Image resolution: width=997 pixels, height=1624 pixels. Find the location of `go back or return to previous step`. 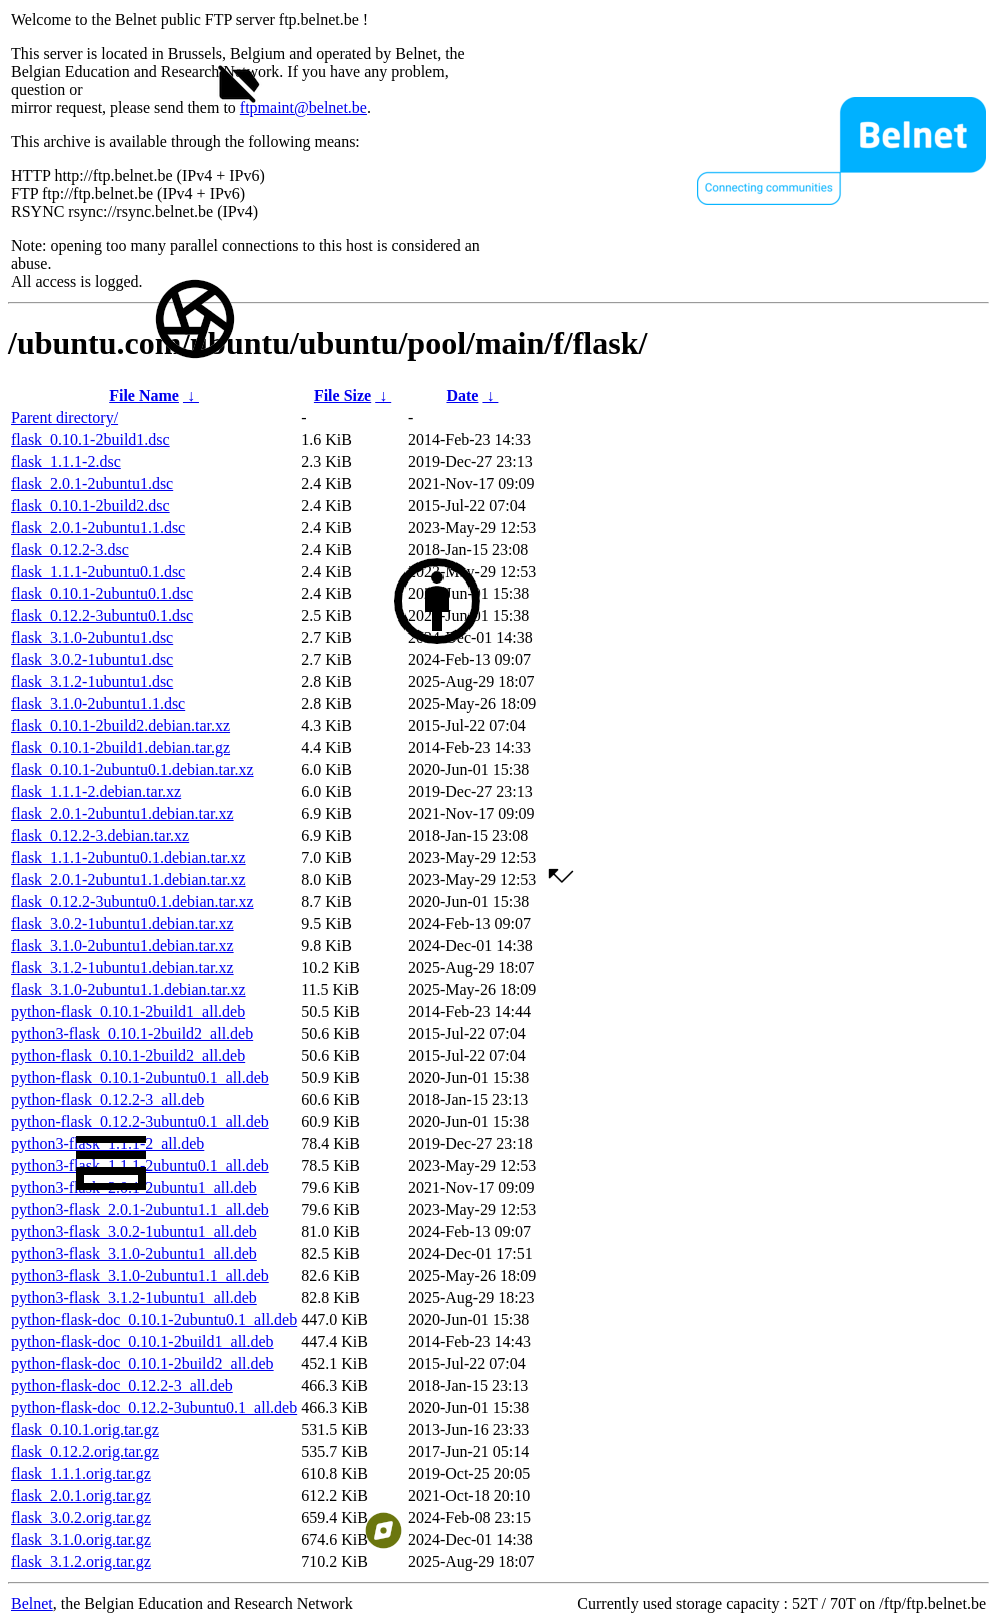

go back or return to previous step is located at coordinates (561, 875).